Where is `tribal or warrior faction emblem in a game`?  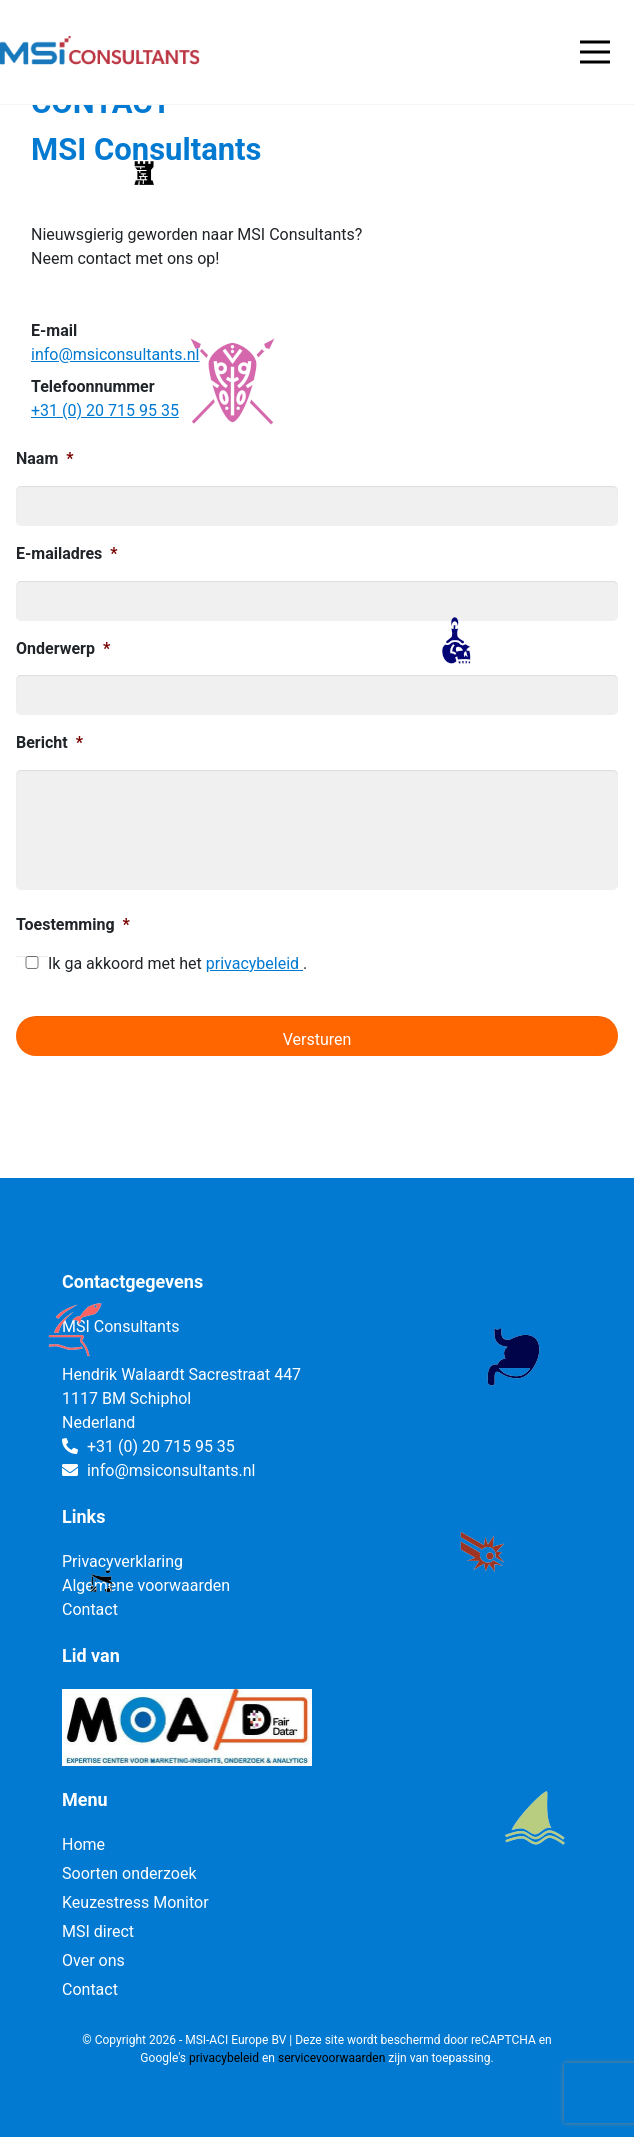
tribal or warrior faction emblem in a game is located at coordinates (232, 381).